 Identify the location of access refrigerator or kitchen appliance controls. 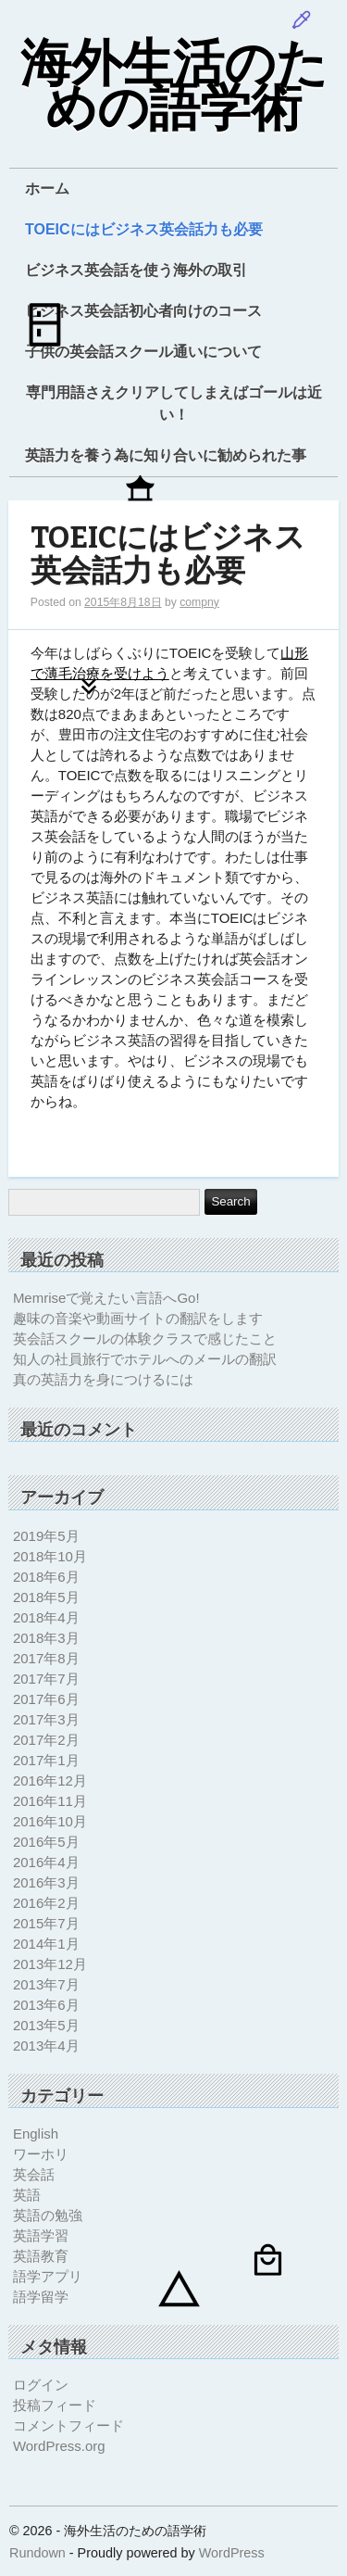
(44, 324).